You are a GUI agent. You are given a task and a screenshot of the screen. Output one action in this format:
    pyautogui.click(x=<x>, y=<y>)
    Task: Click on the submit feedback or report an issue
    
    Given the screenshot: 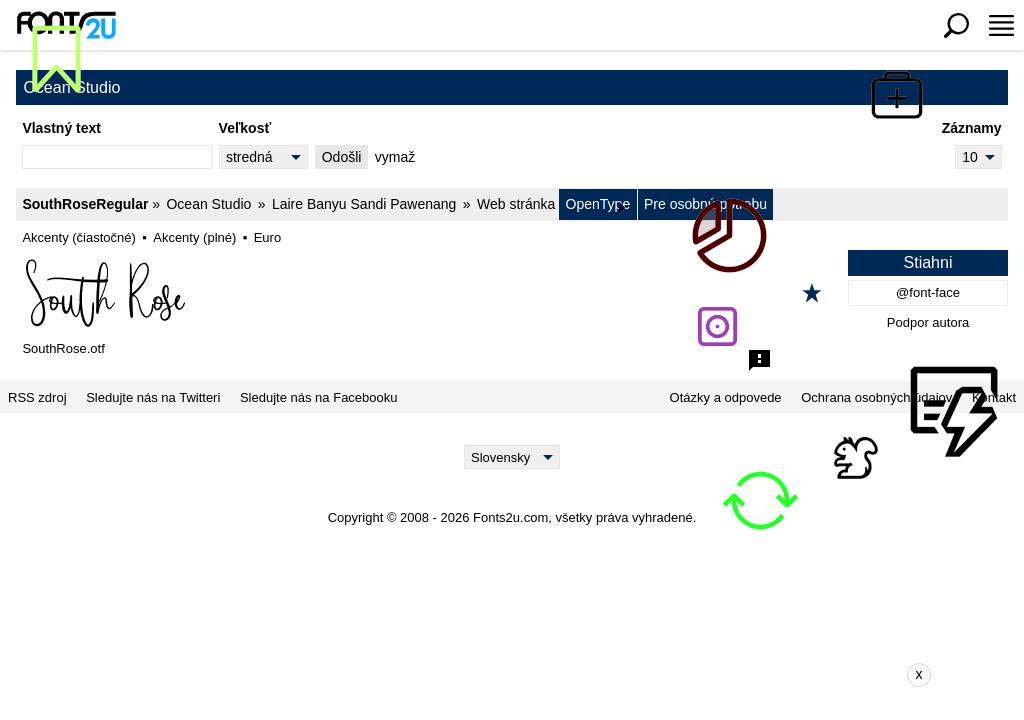 What is the action you would take?
    pyautogui.click(x=759, y=360)
    